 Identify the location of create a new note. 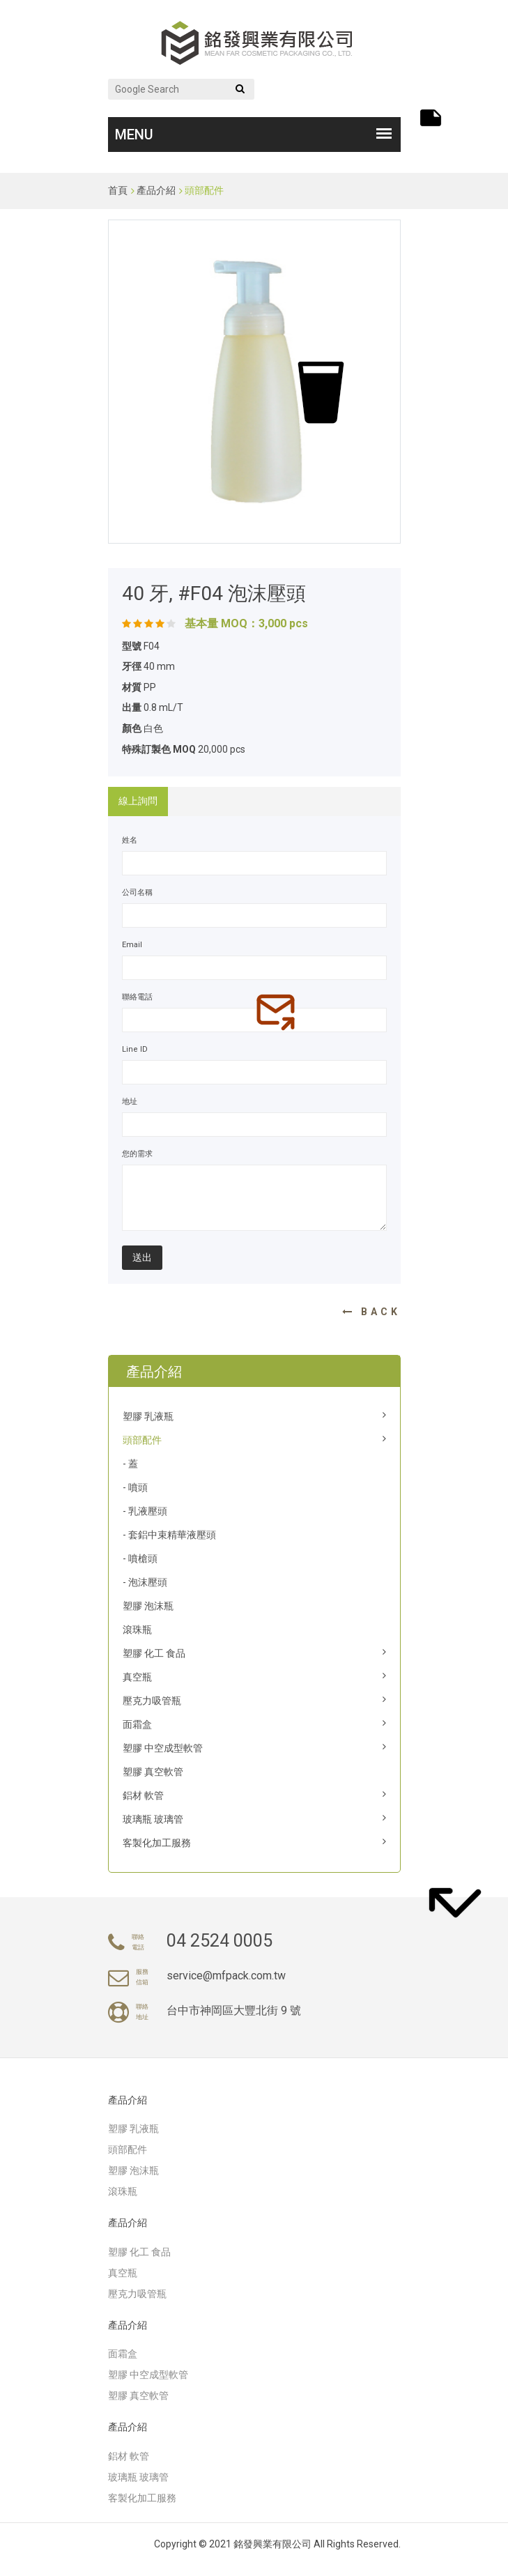
(431, 118).